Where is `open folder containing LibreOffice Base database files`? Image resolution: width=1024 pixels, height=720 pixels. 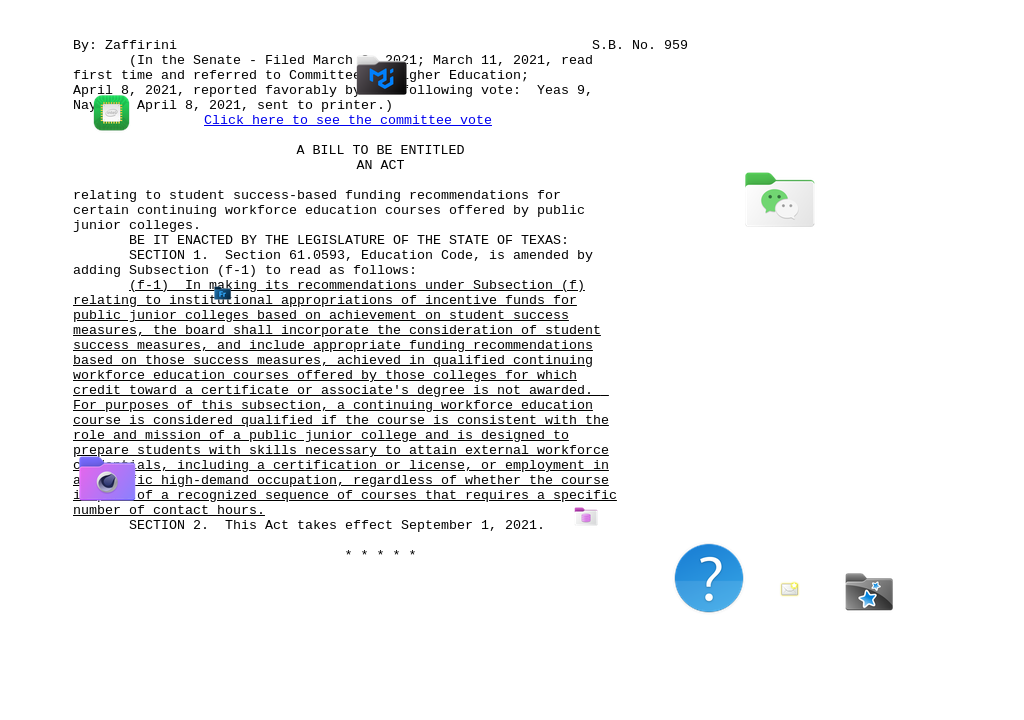 open folder containing LibreOffice Base database files is located at coordinates (586, 517).